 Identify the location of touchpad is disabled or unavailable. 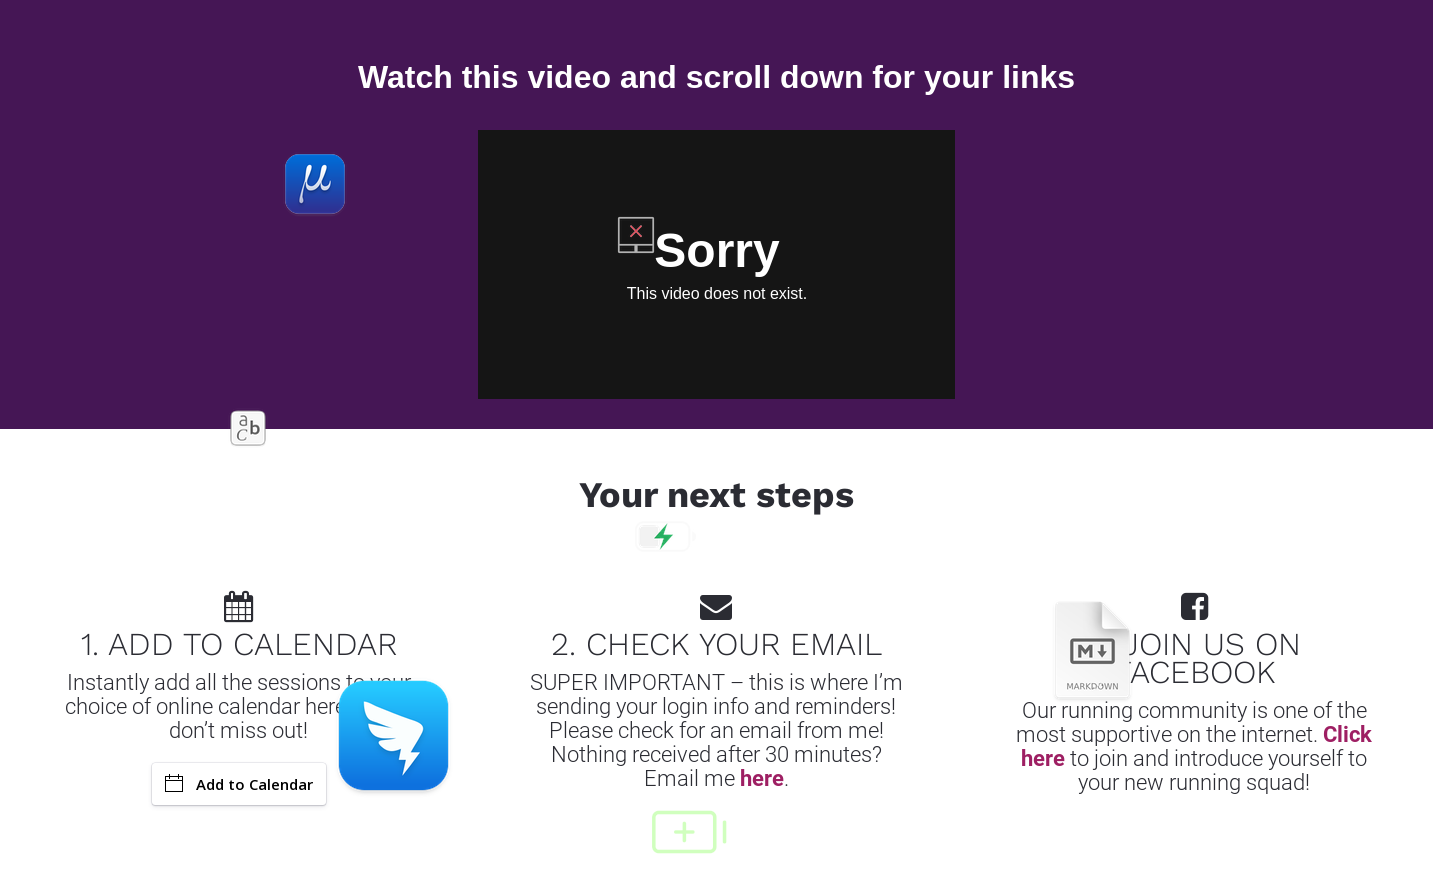
(636, 235).